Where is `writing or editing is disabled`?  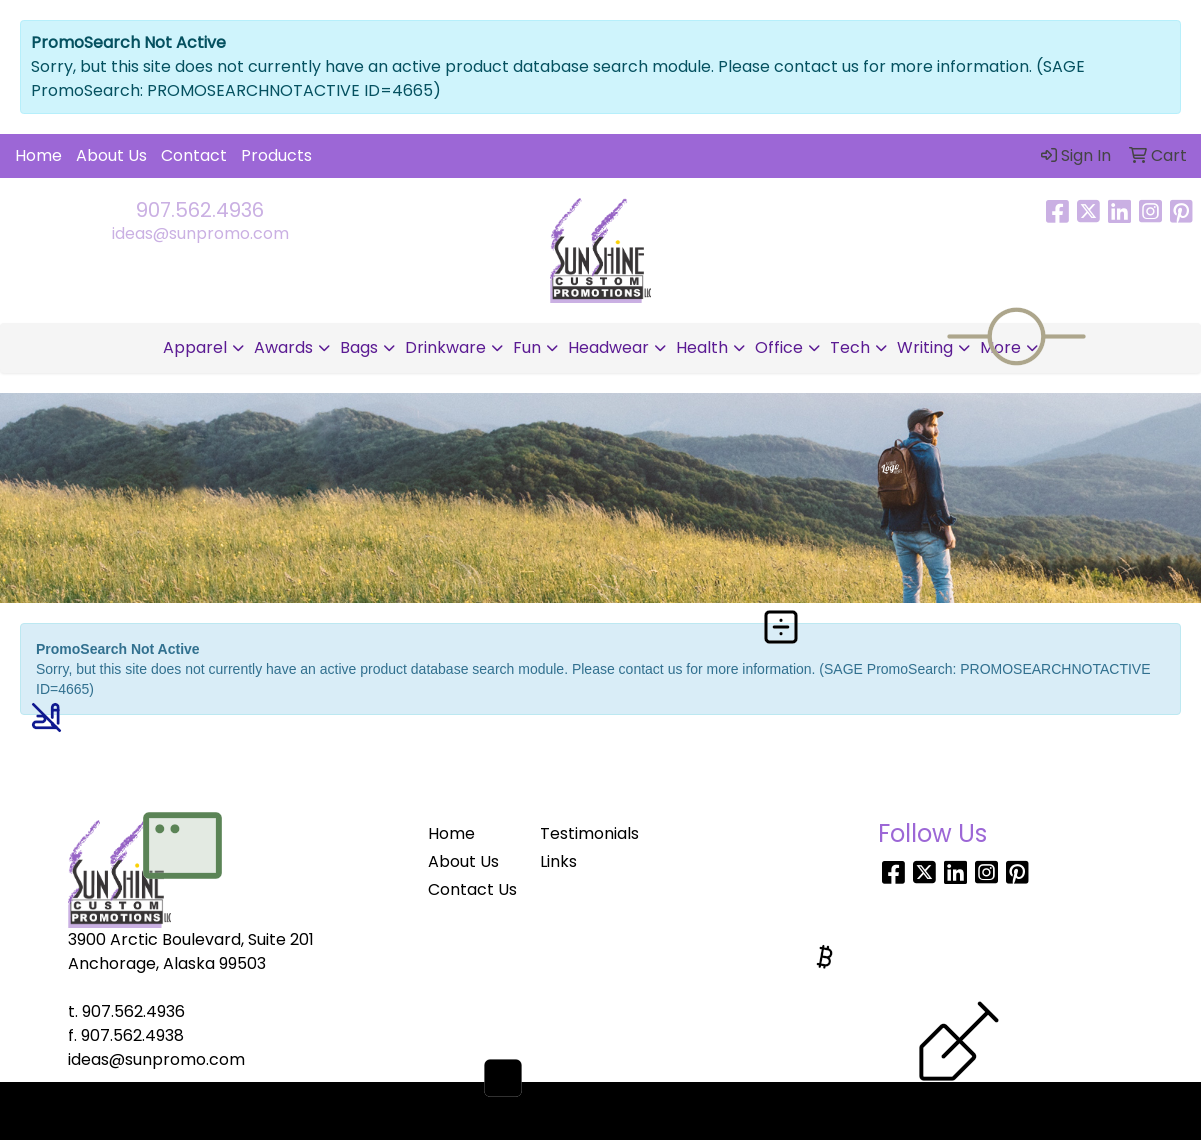 writing or editing is disabled is located at coordinates (46, 717).